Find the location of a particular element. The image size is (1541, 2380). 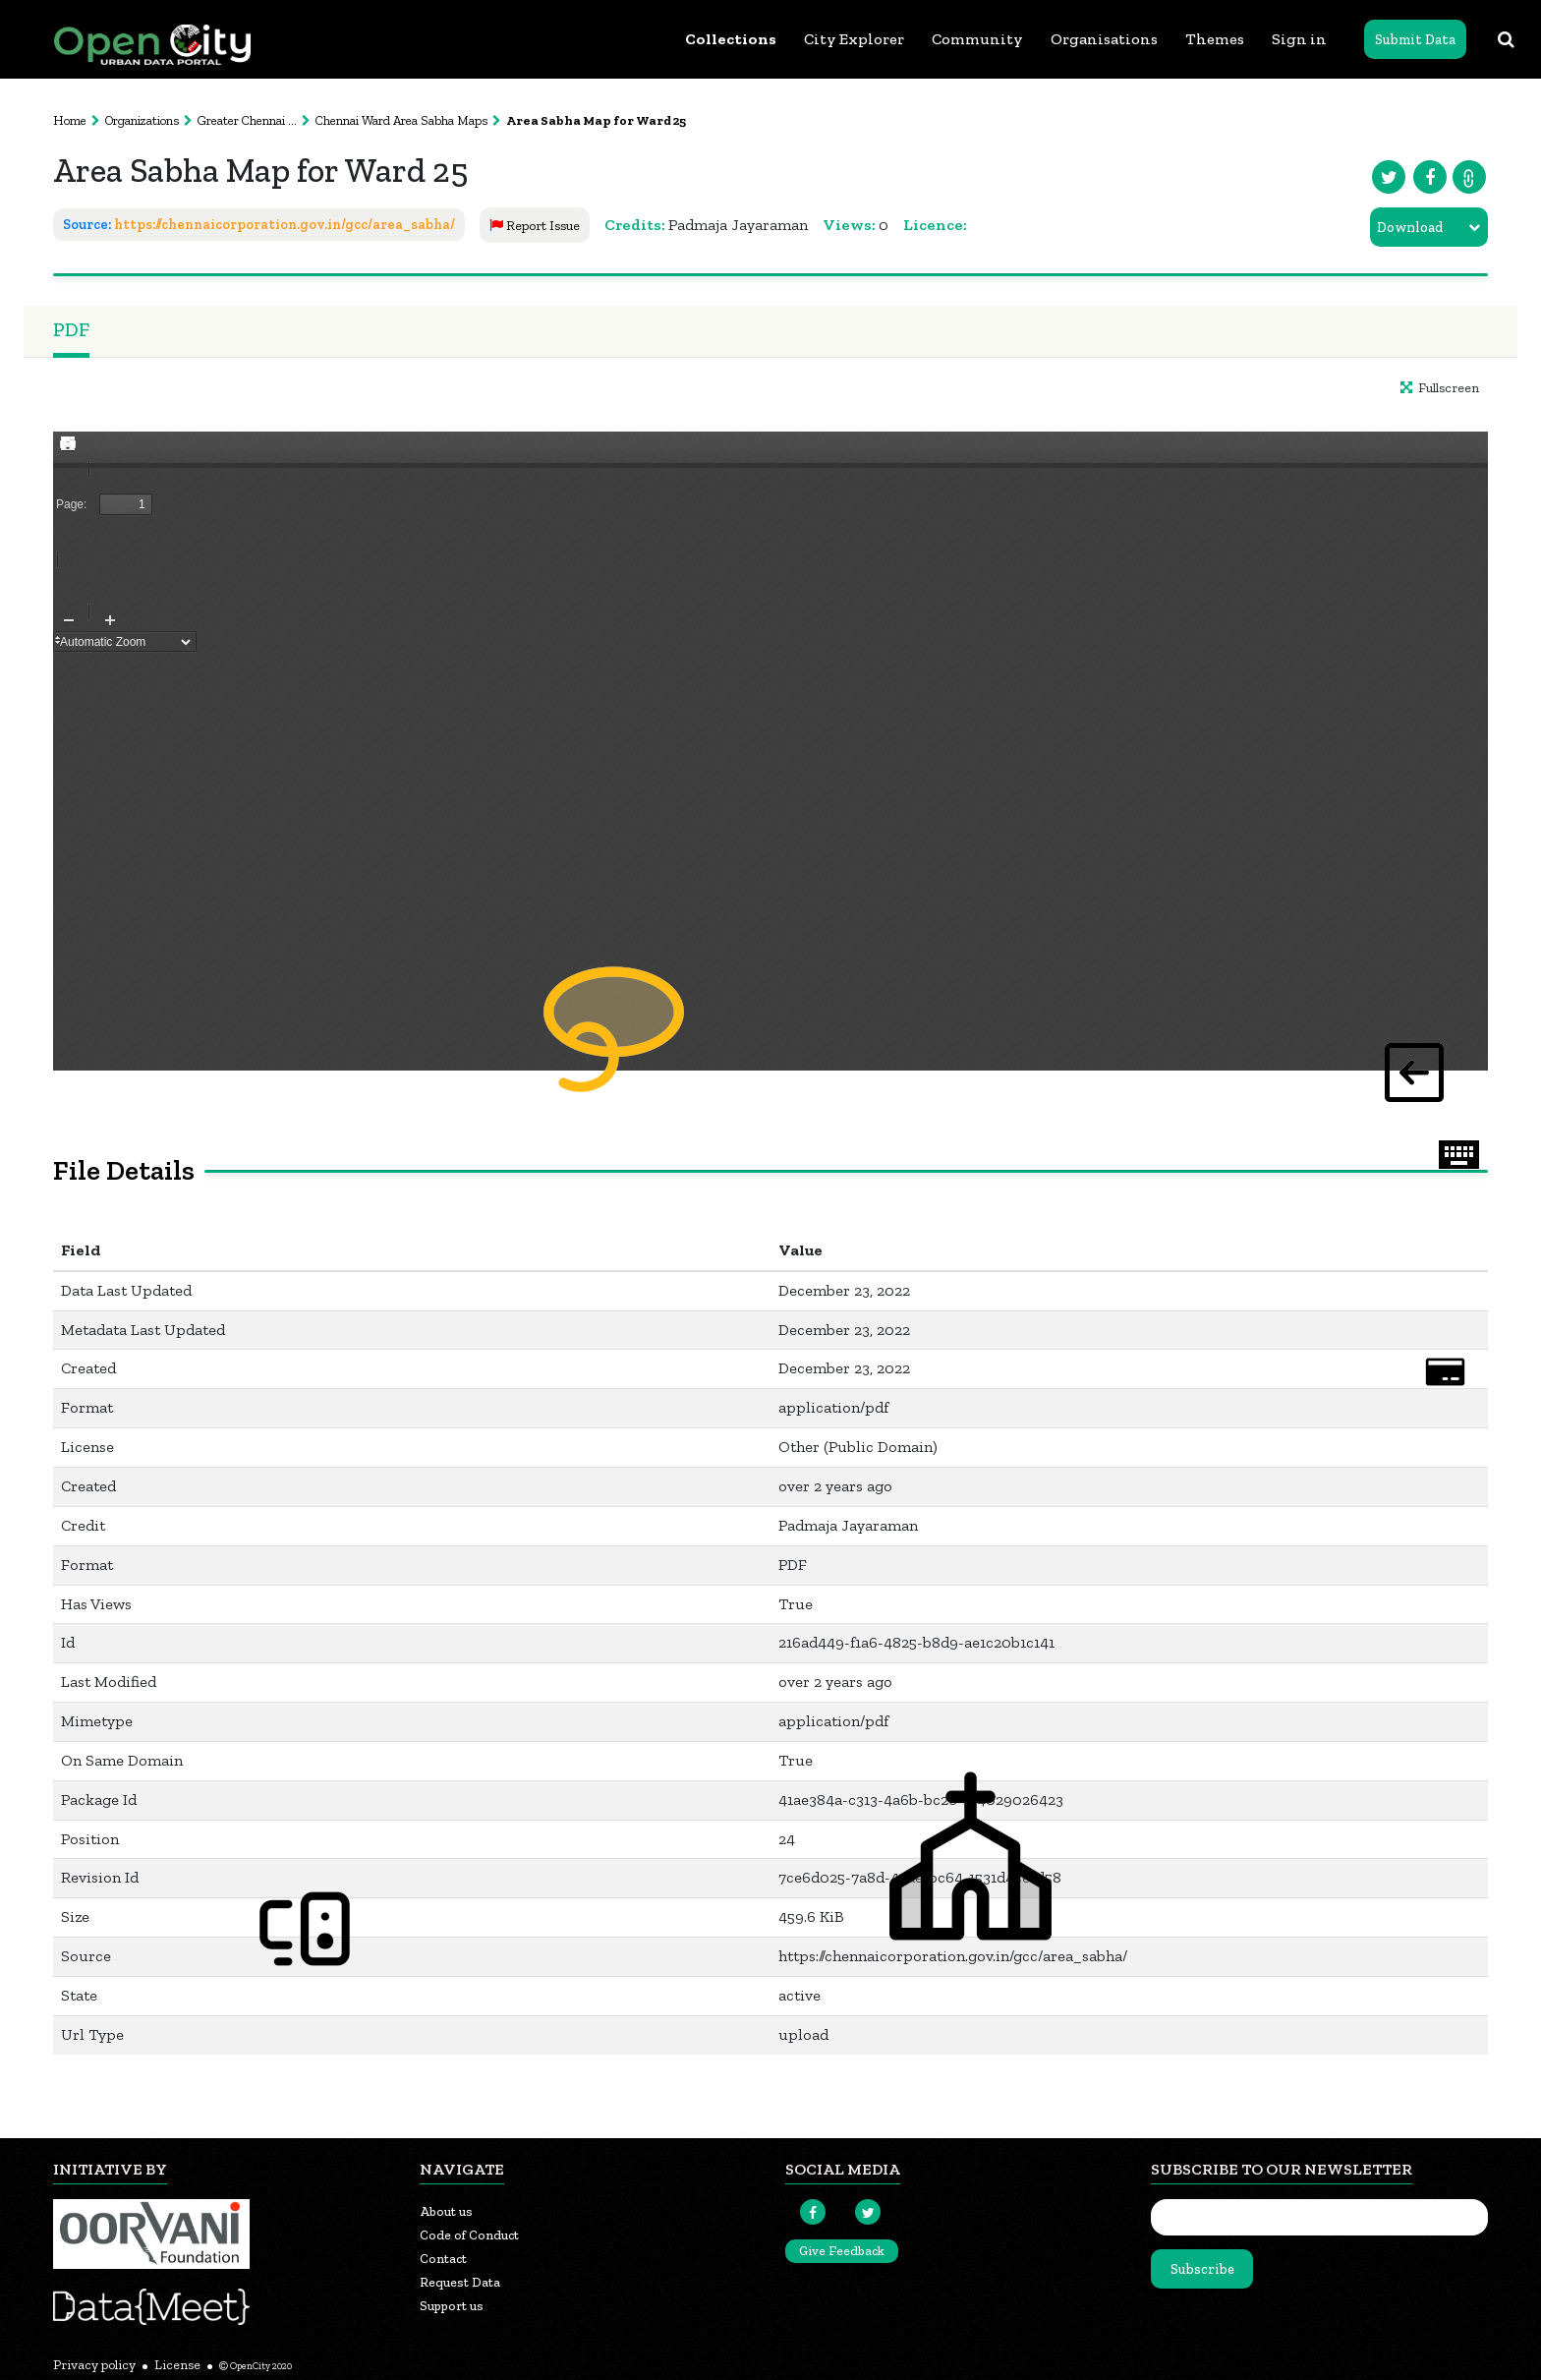

open the on-screen keyboard is located at coordinates (1458, 1154).